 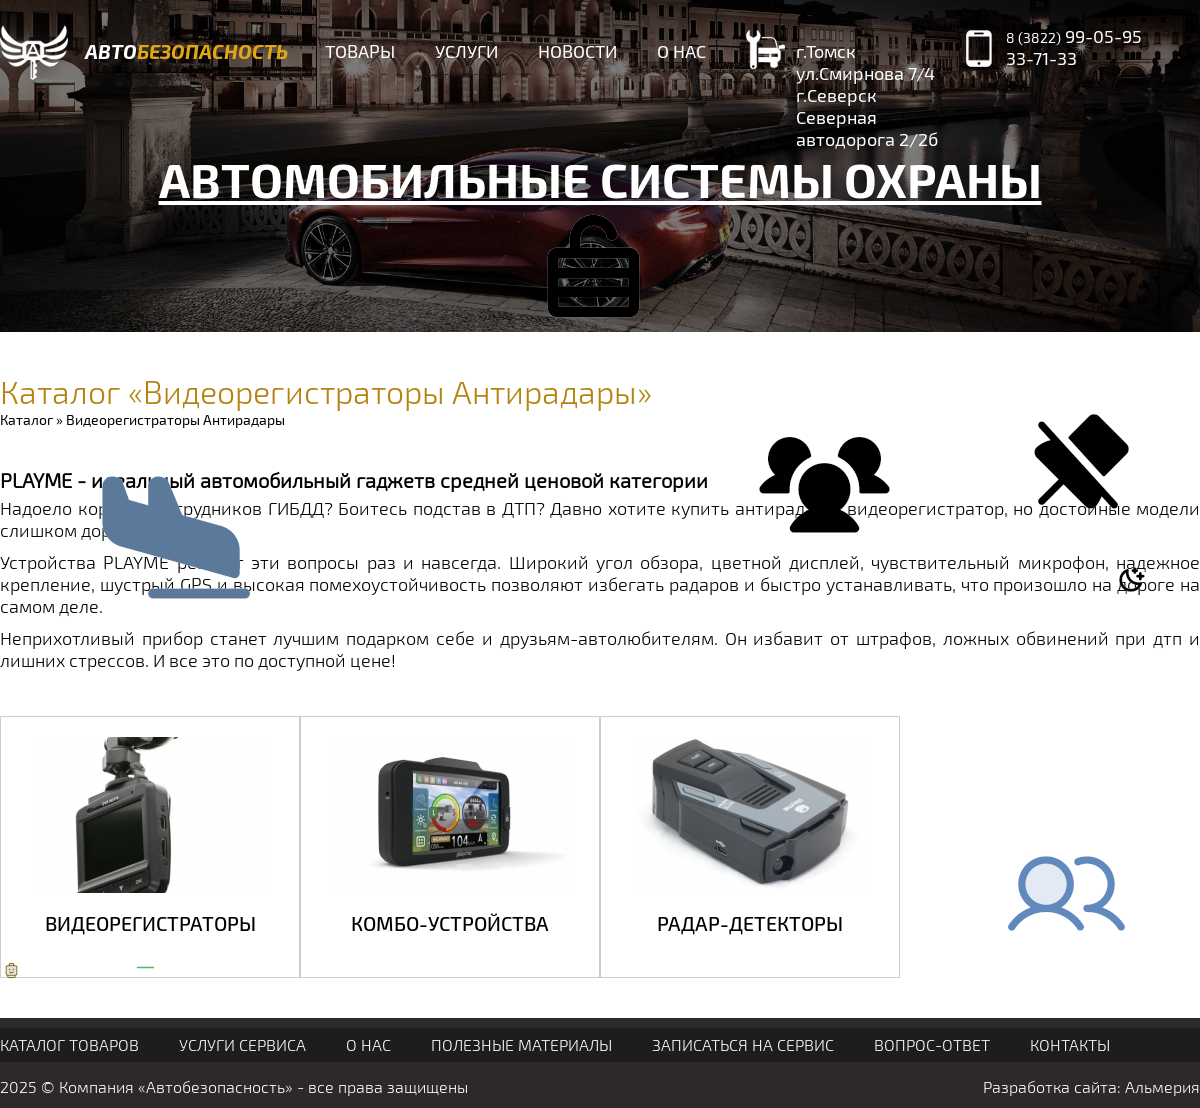 I want to click on decrease quantity or value, so click(x=145, y=967).